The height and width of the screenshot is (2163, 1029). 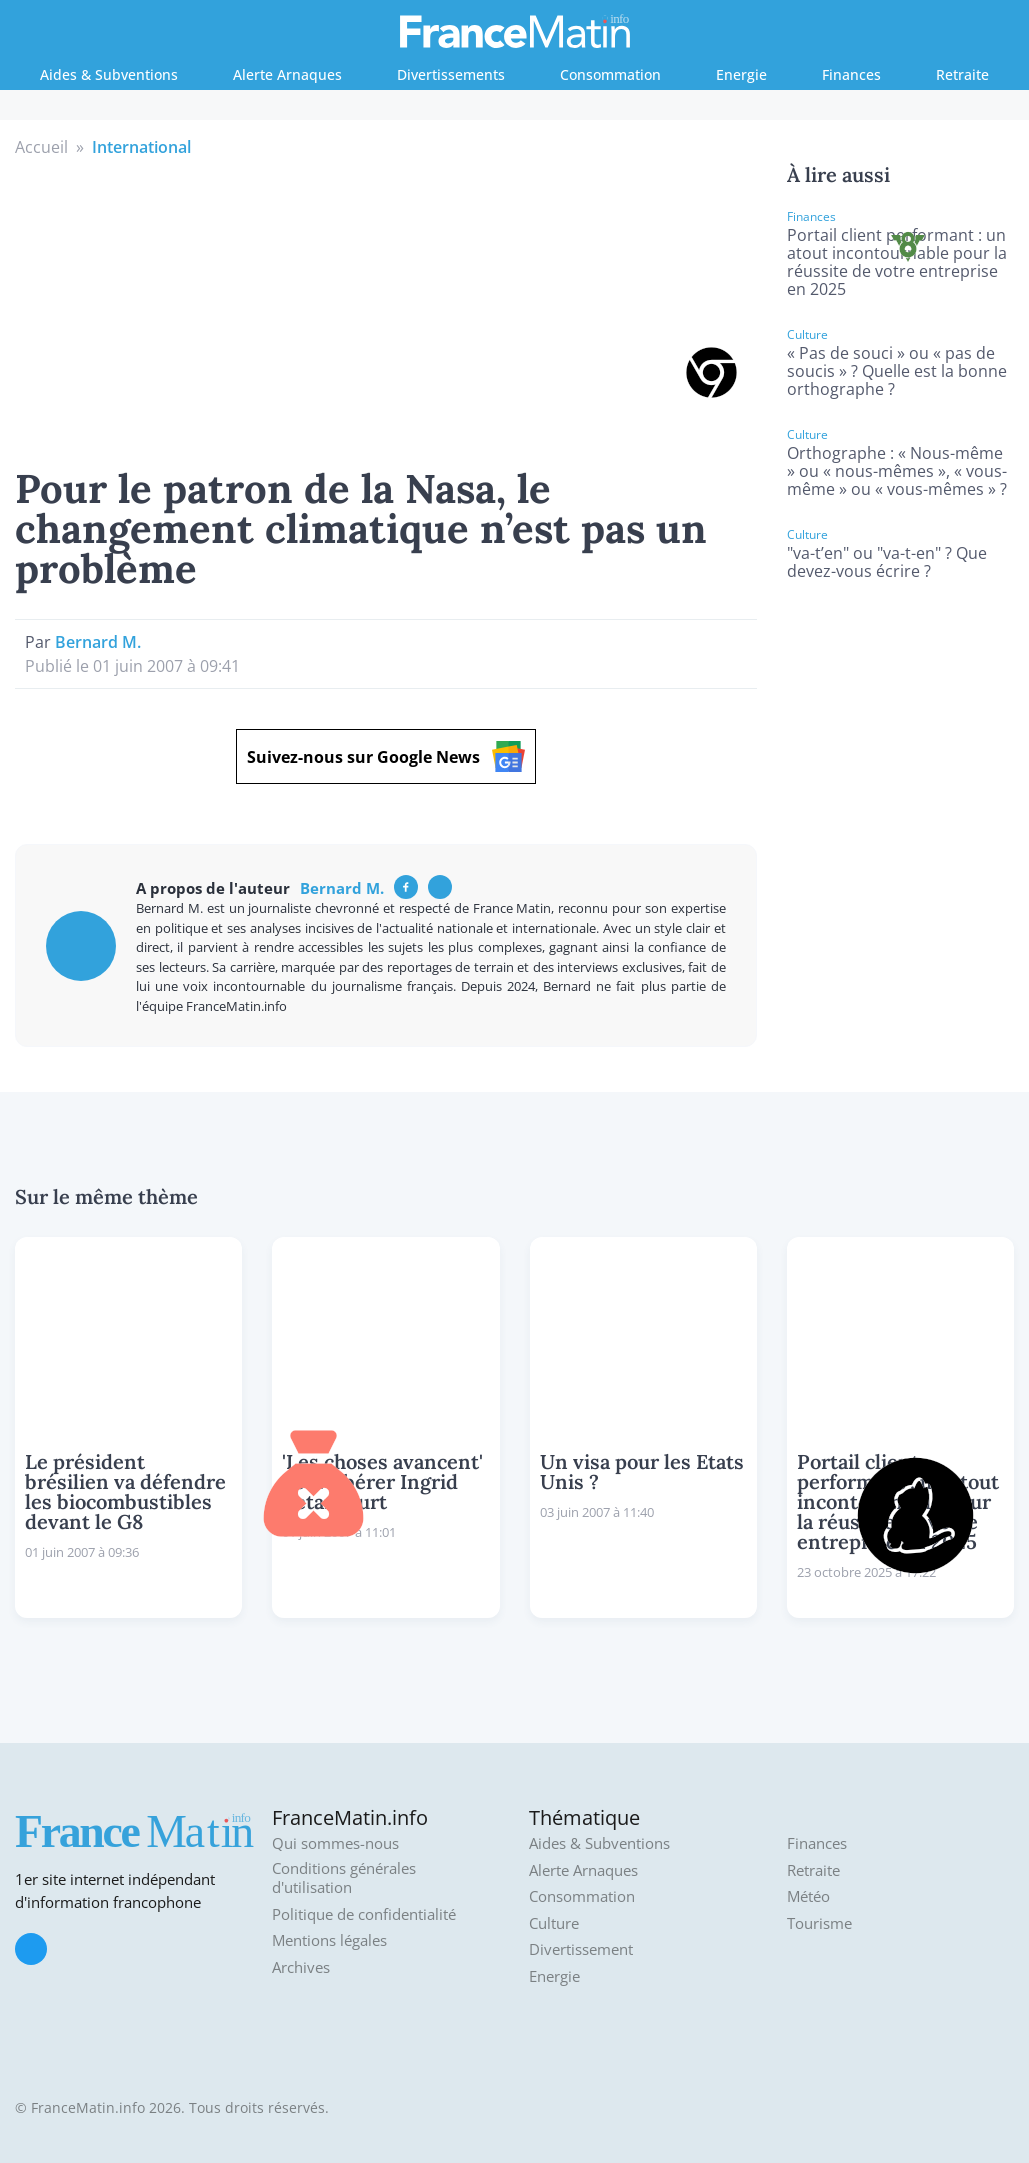 What do you see at coordinates (711, 372) in the screenshot?
I see `open google chrome browser` at bounding box center [711, 372].